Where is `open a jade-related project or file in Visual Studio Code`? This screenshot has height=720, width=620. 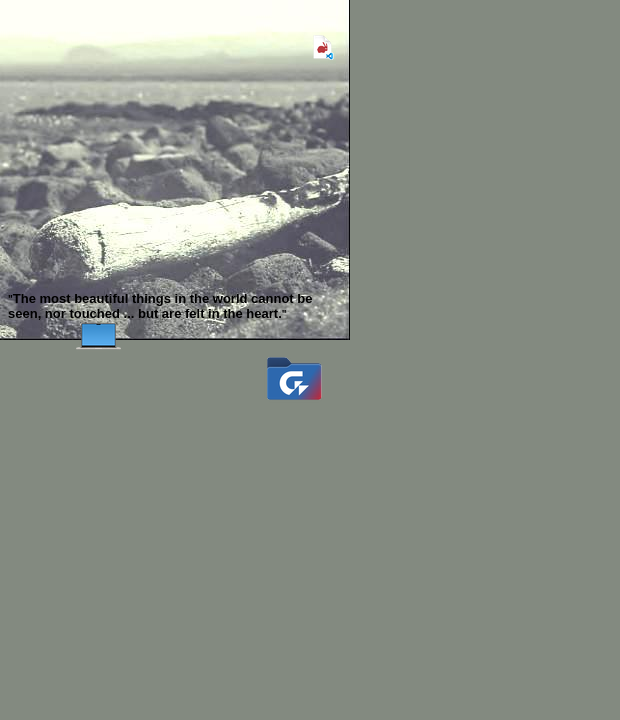 open a jade-related project or file in Visual Studio Code is located at coordinates (322, 47).